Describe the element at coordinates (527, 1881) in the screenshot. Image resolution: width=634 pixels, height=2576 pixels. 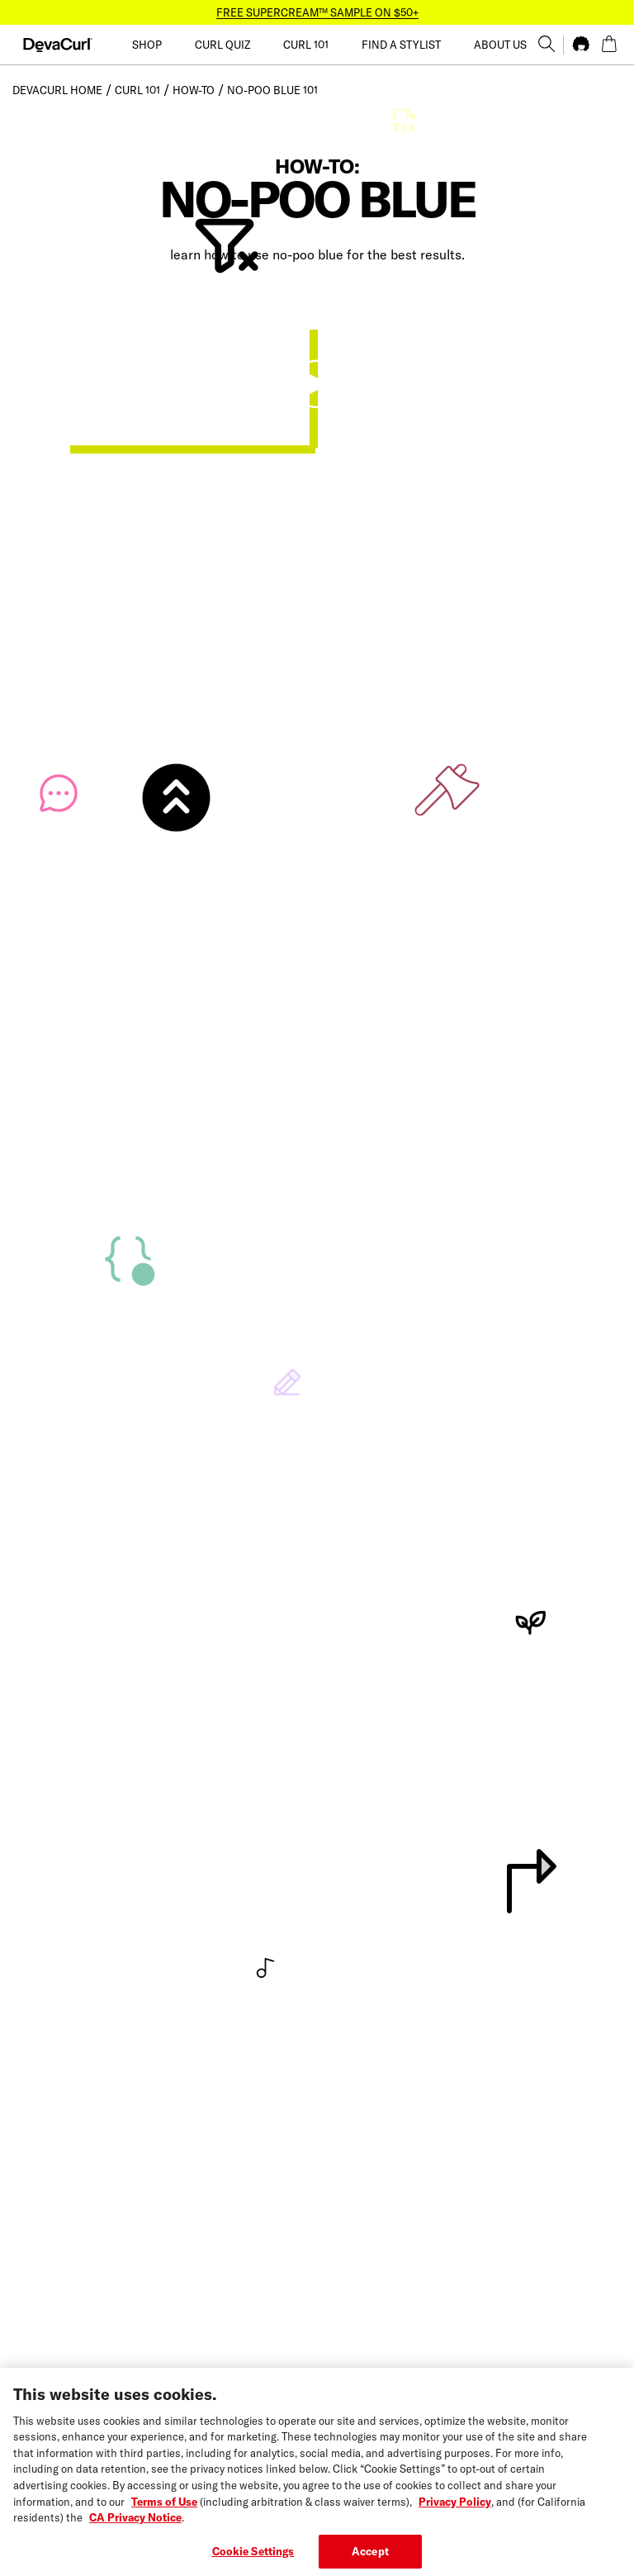
I see `redirect or forward content` at that location.